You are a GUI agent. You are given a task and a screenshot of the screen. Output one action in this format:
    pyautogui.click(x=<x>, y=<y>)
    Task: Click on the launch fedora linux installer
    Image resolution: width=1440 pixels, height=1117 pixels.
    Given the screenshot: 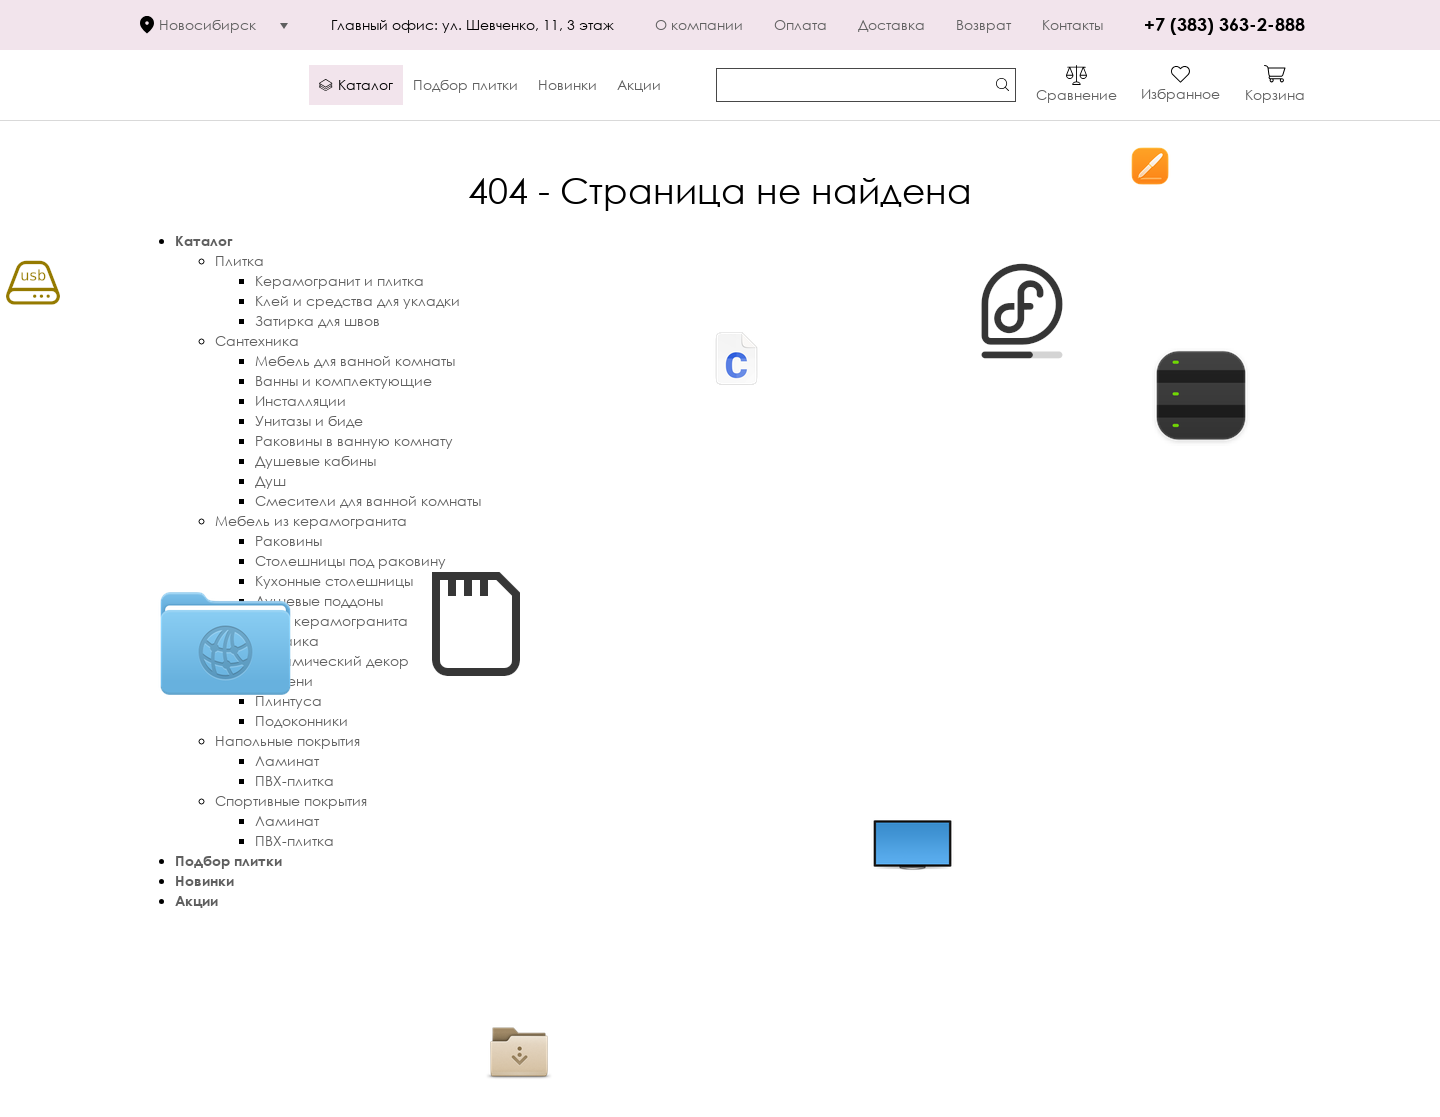 What is the action you would take?
    pyautogui.click(x=1022, y=311)
    